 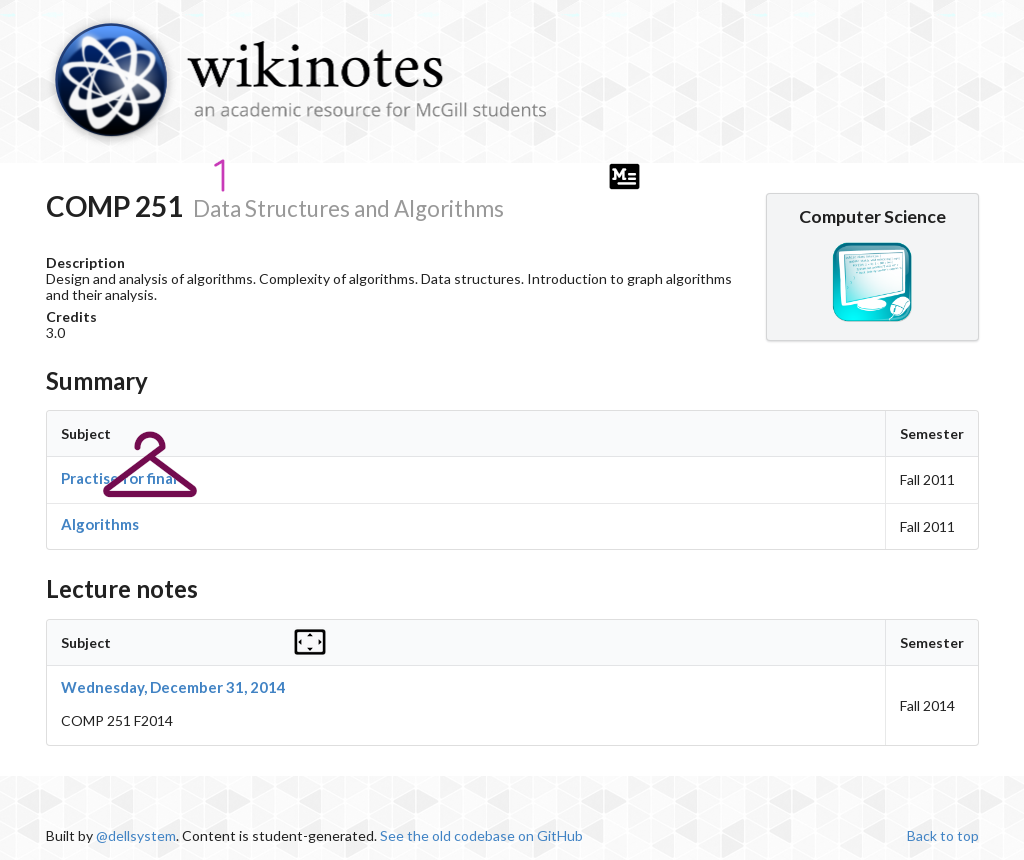 I want to click on indicates first place or top ranking, so click(x=221, y=175).